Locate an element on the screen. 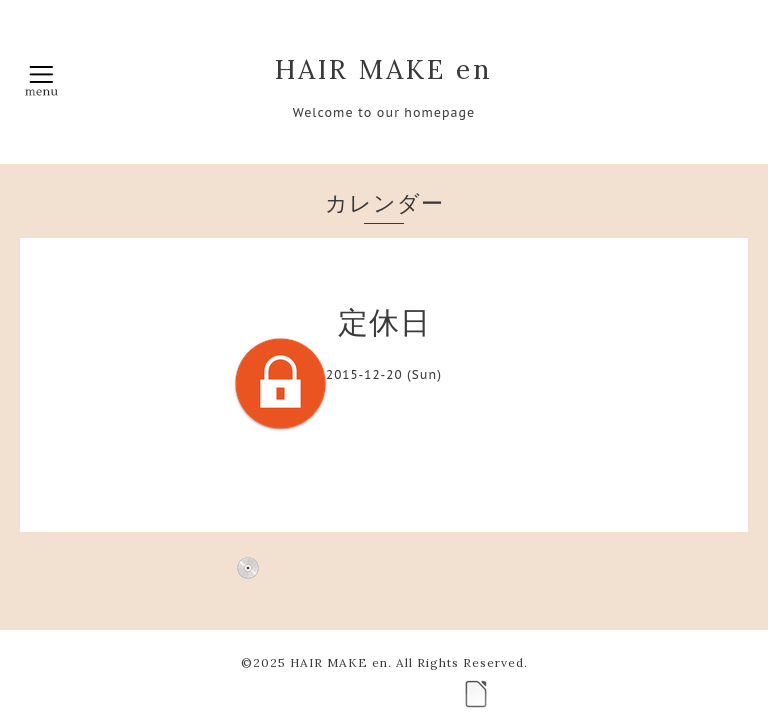 This screenshot has width=768, height=720. access screen lock or security settings is located at coordinates (280, 383).